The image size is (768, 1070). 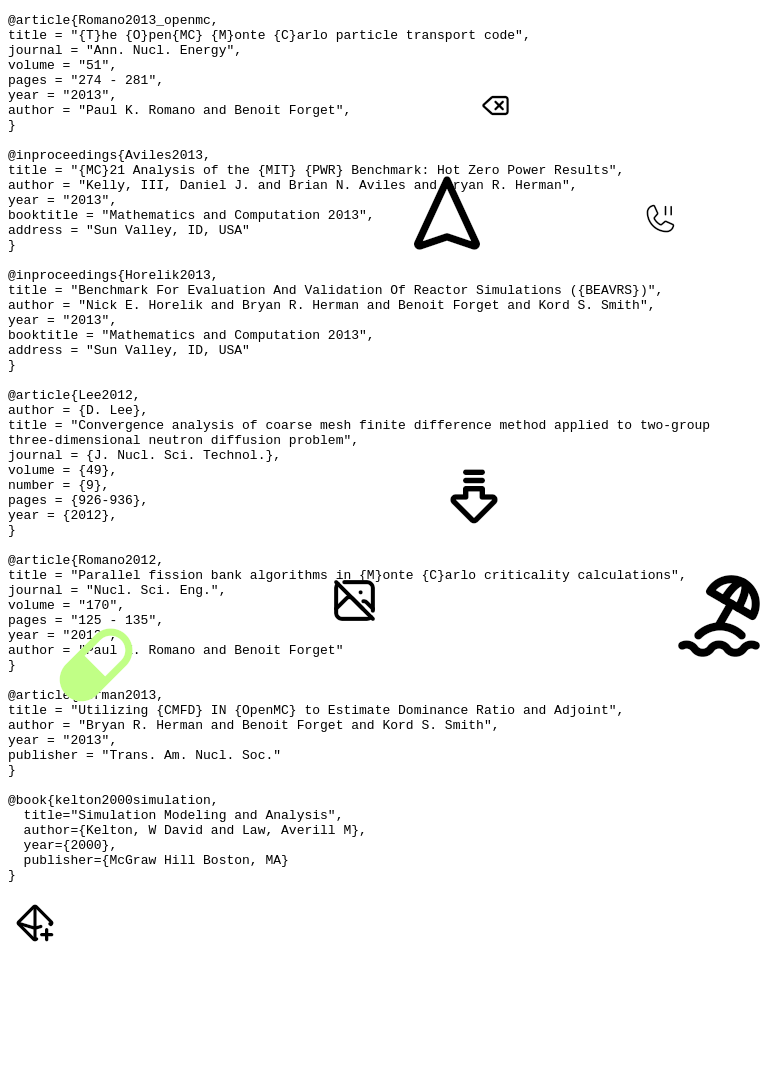 What do you see at coordinates (719, 616) in the screenshot?
I see `view beach or coastal locations` at bounding box center [719, 616].